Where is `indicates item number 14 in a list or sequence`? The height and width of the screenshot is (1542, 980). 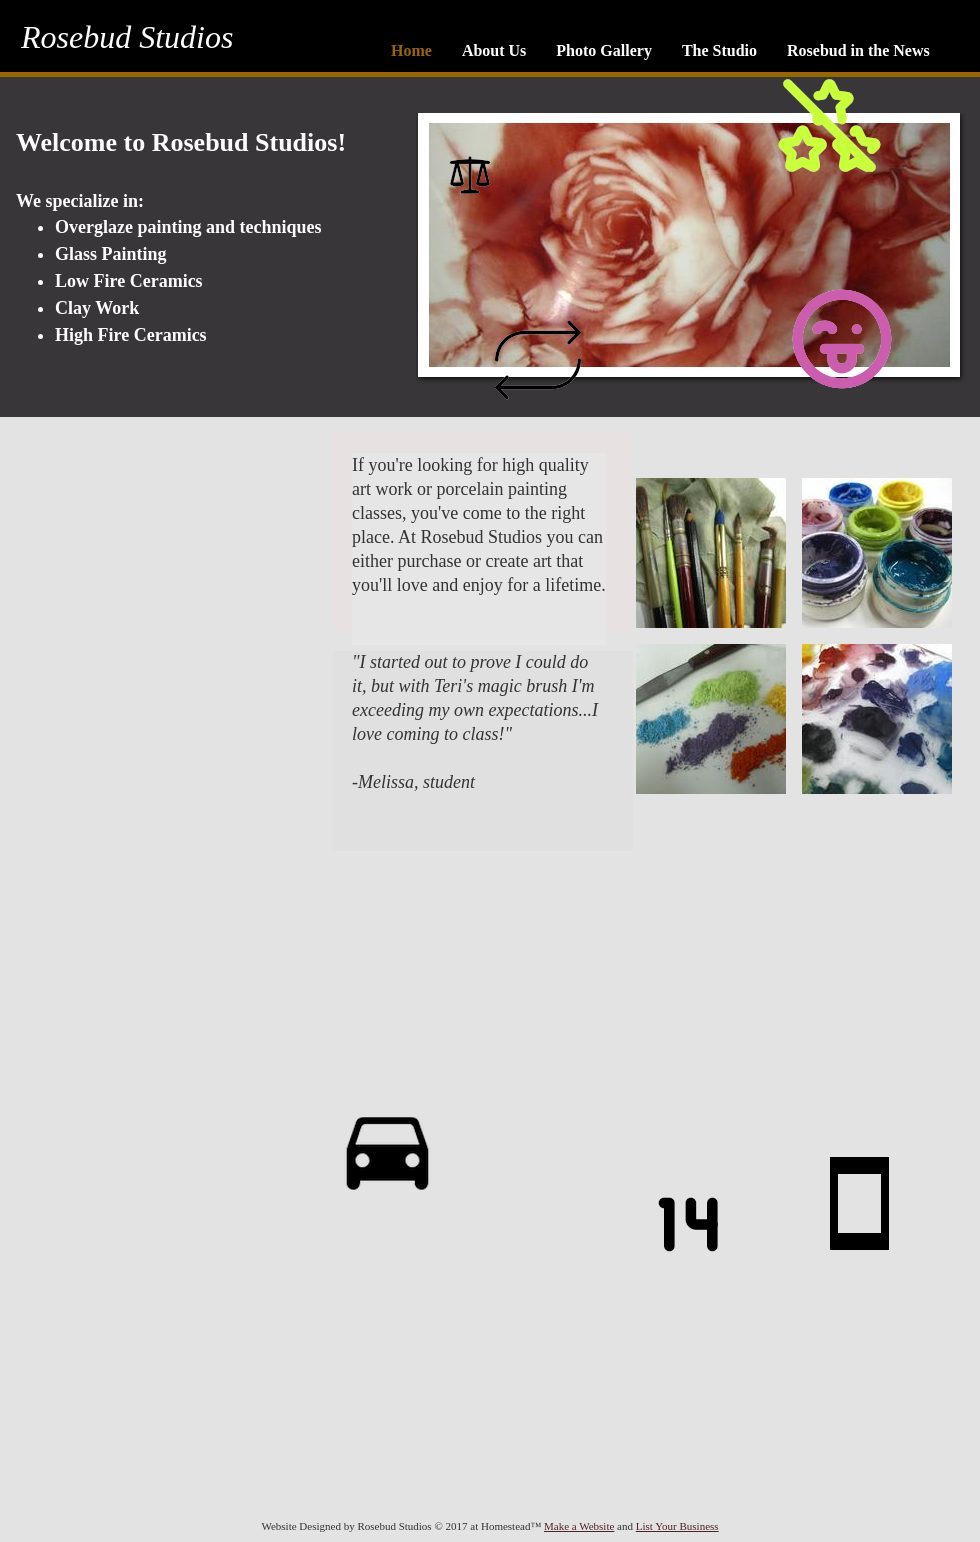
indicates item number 14 in a list or sequence is located at coordinates (685, 1224).